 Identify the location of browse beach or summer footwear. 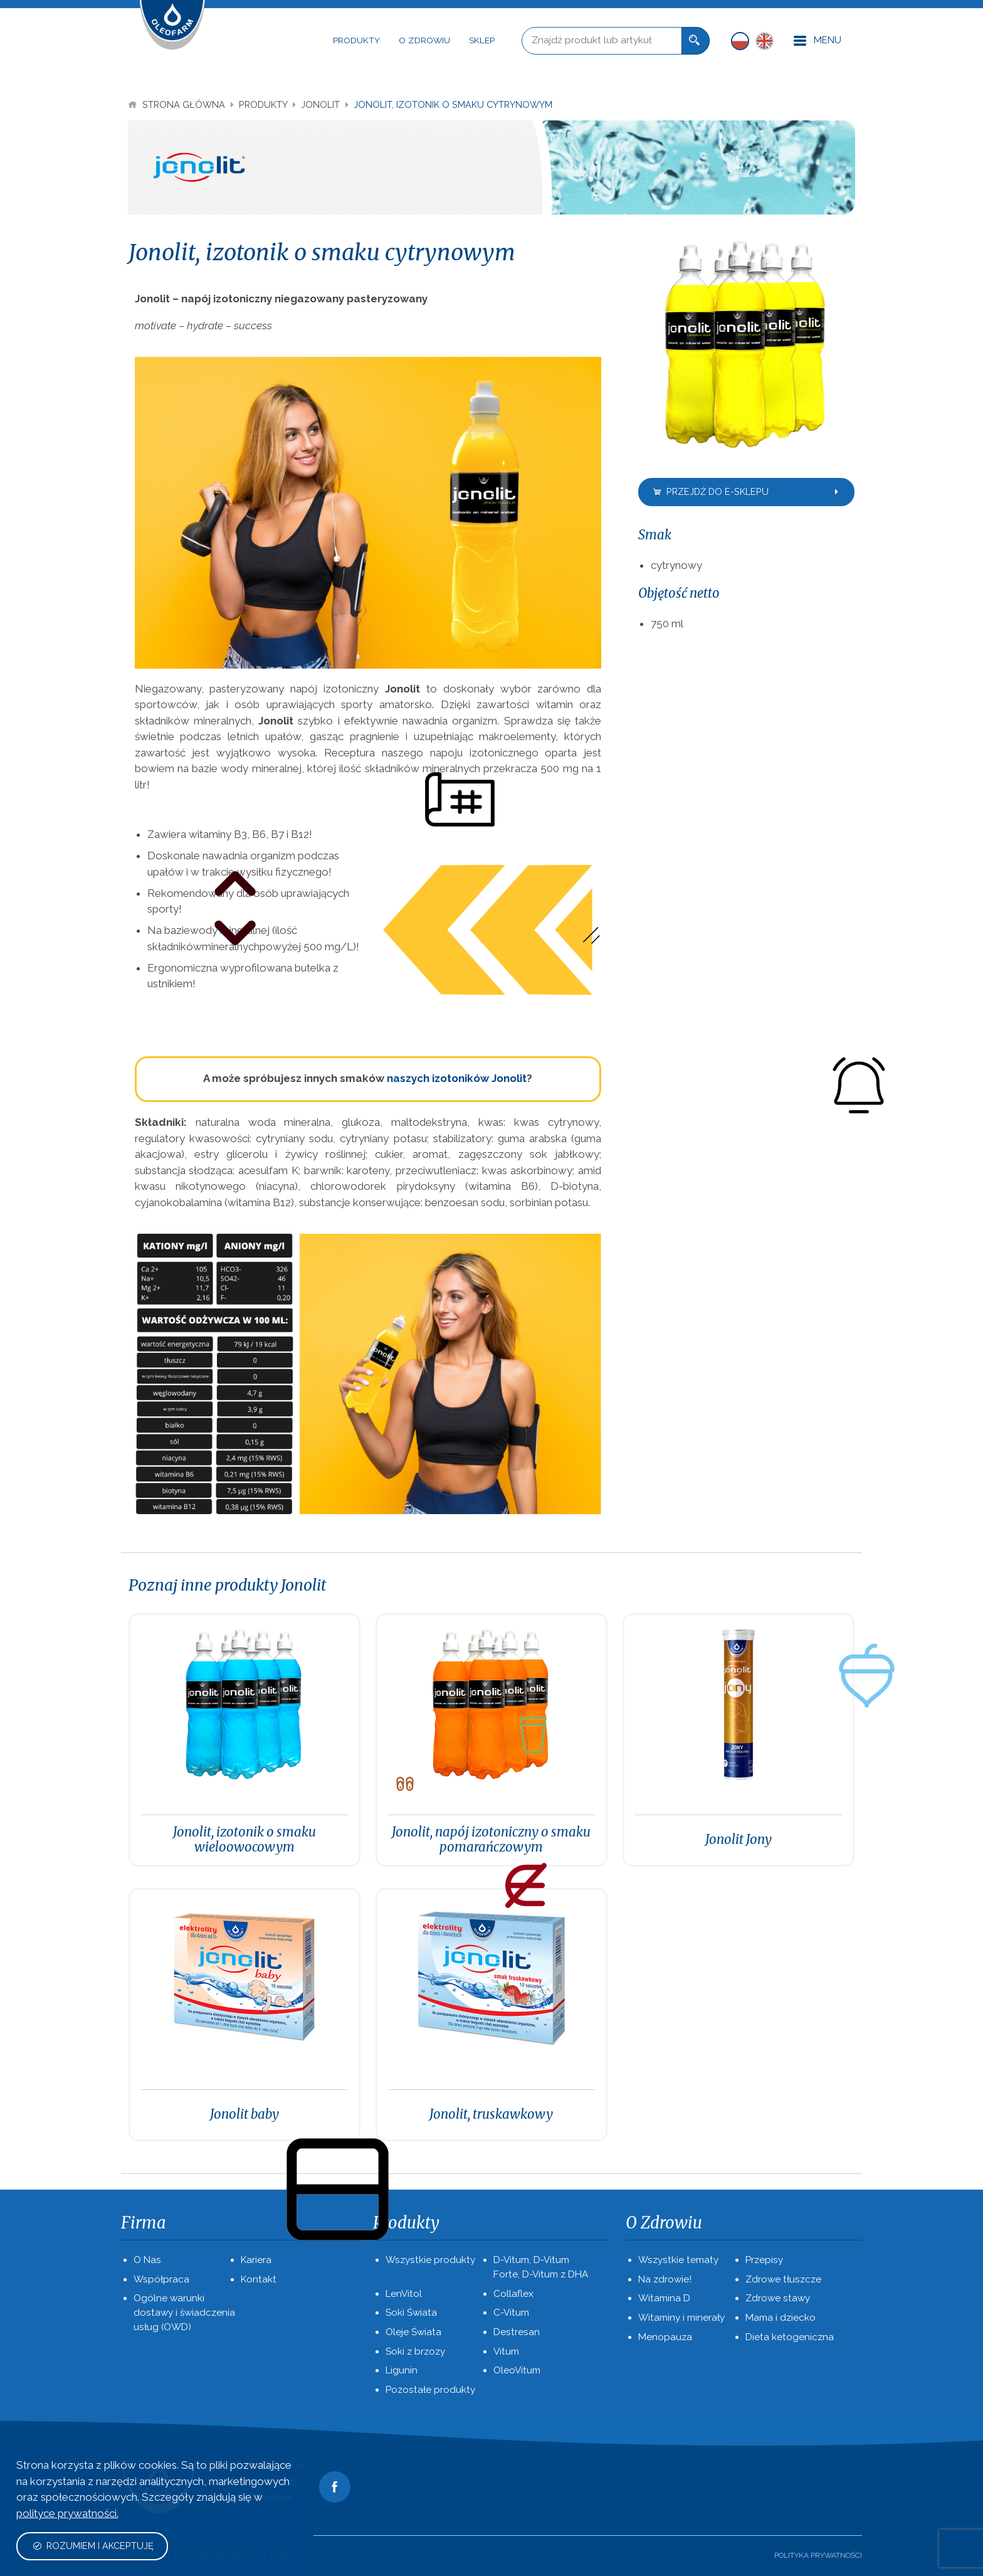
(405, 1784).